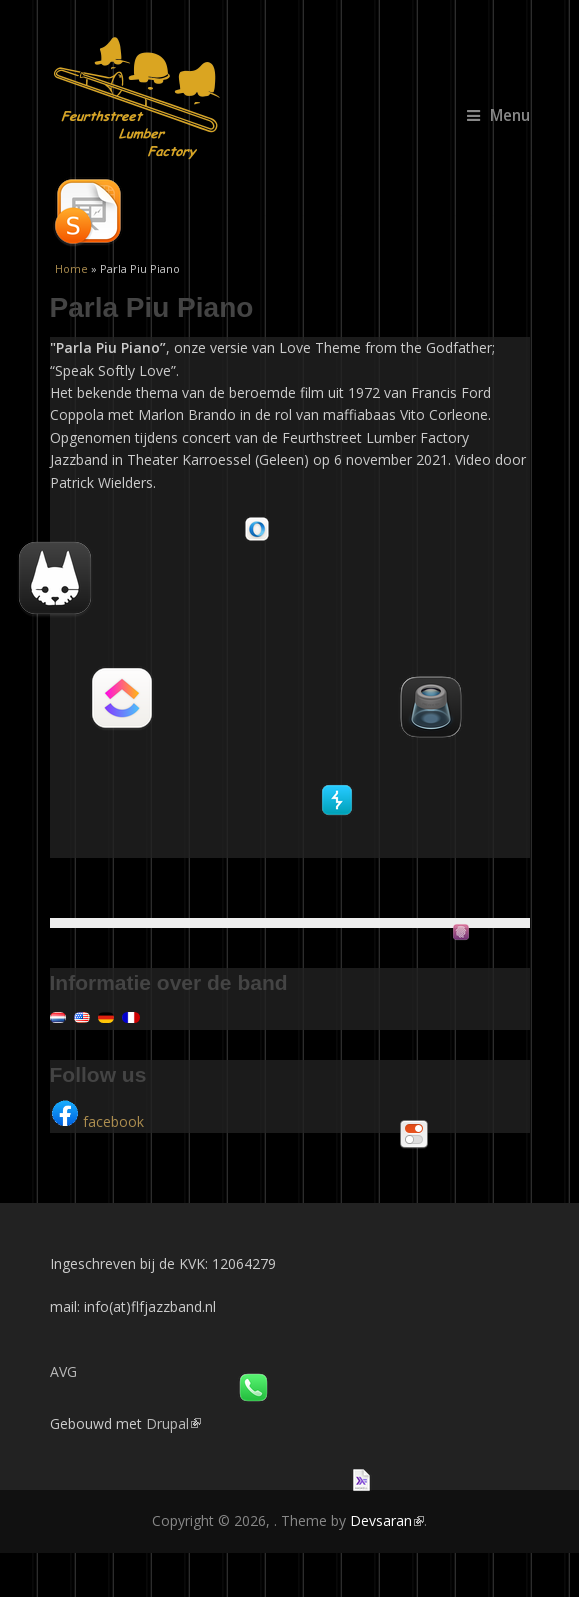 The image size is (579, 1597). What do you see at coordinates (414, 1134) in the screenshot?
I see `open gnome tweaks to customize system settings` at bounding box center [414, 1134].